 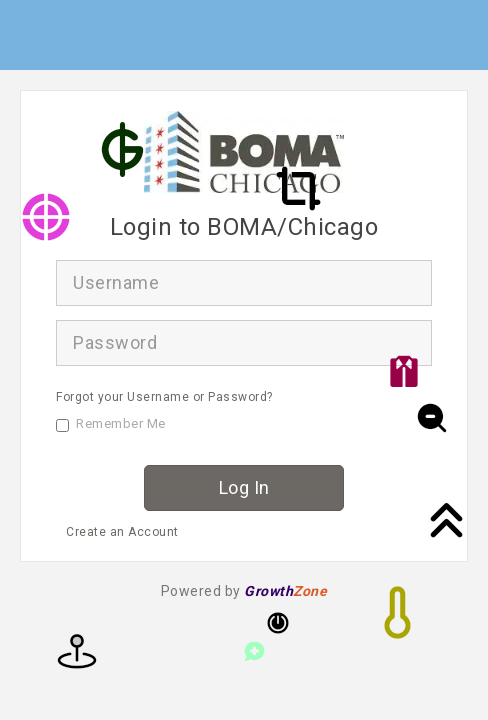 I want to click on crop or trim an image, so click(x=298, y=188).